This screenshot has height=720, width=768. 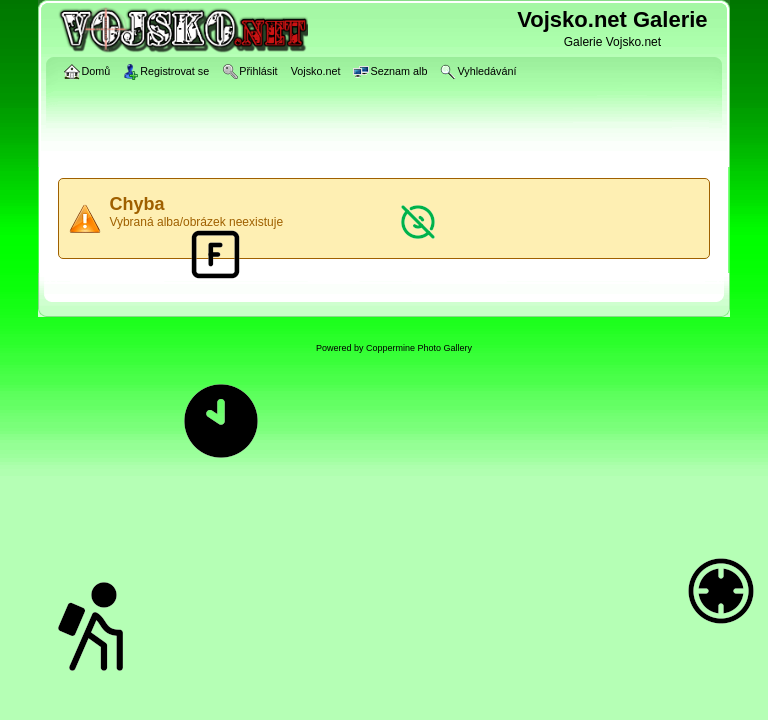 I want to click on center map on current location, so click(x=721, y=591).